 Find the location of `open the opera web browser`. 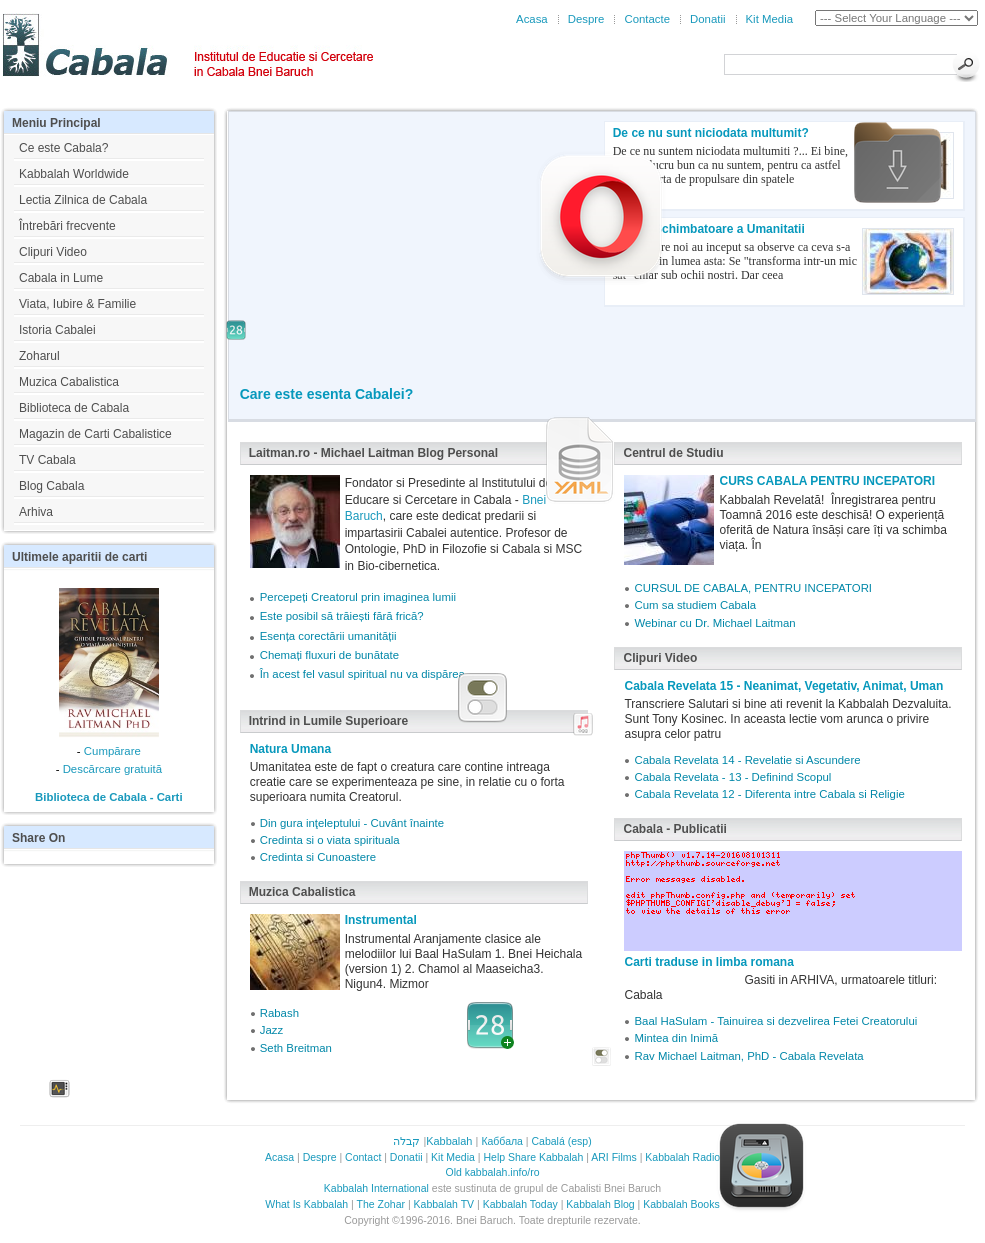

open the opera web browser is located at coordinates (601, 216).